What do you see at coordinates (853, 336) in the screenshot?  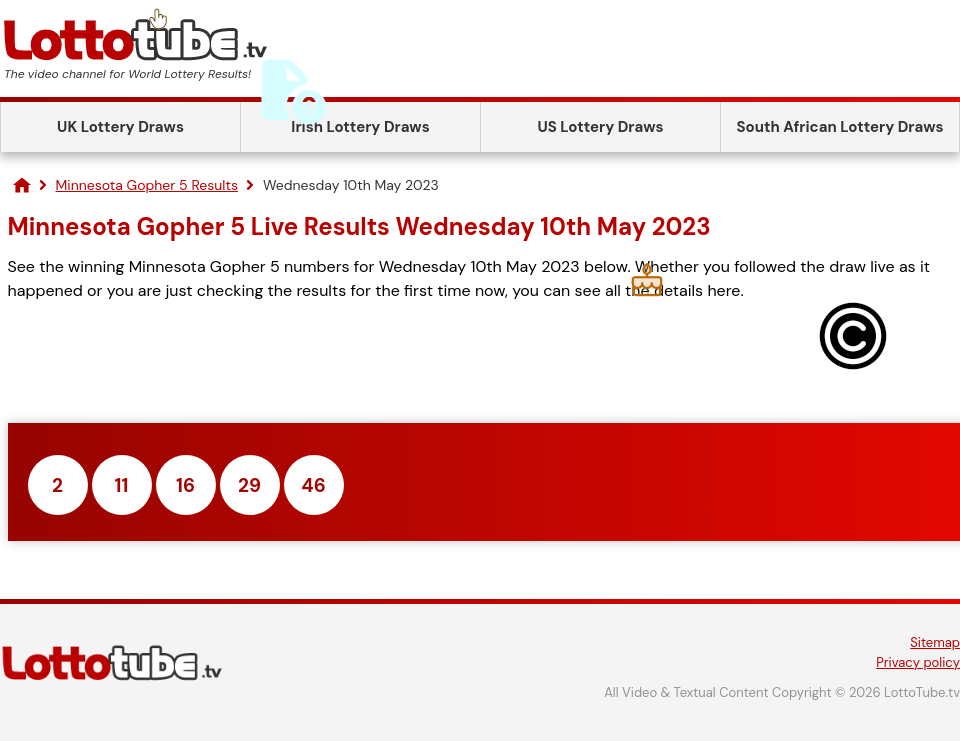 I see `indicates copyrighted content` at bounding box center [853, 336].